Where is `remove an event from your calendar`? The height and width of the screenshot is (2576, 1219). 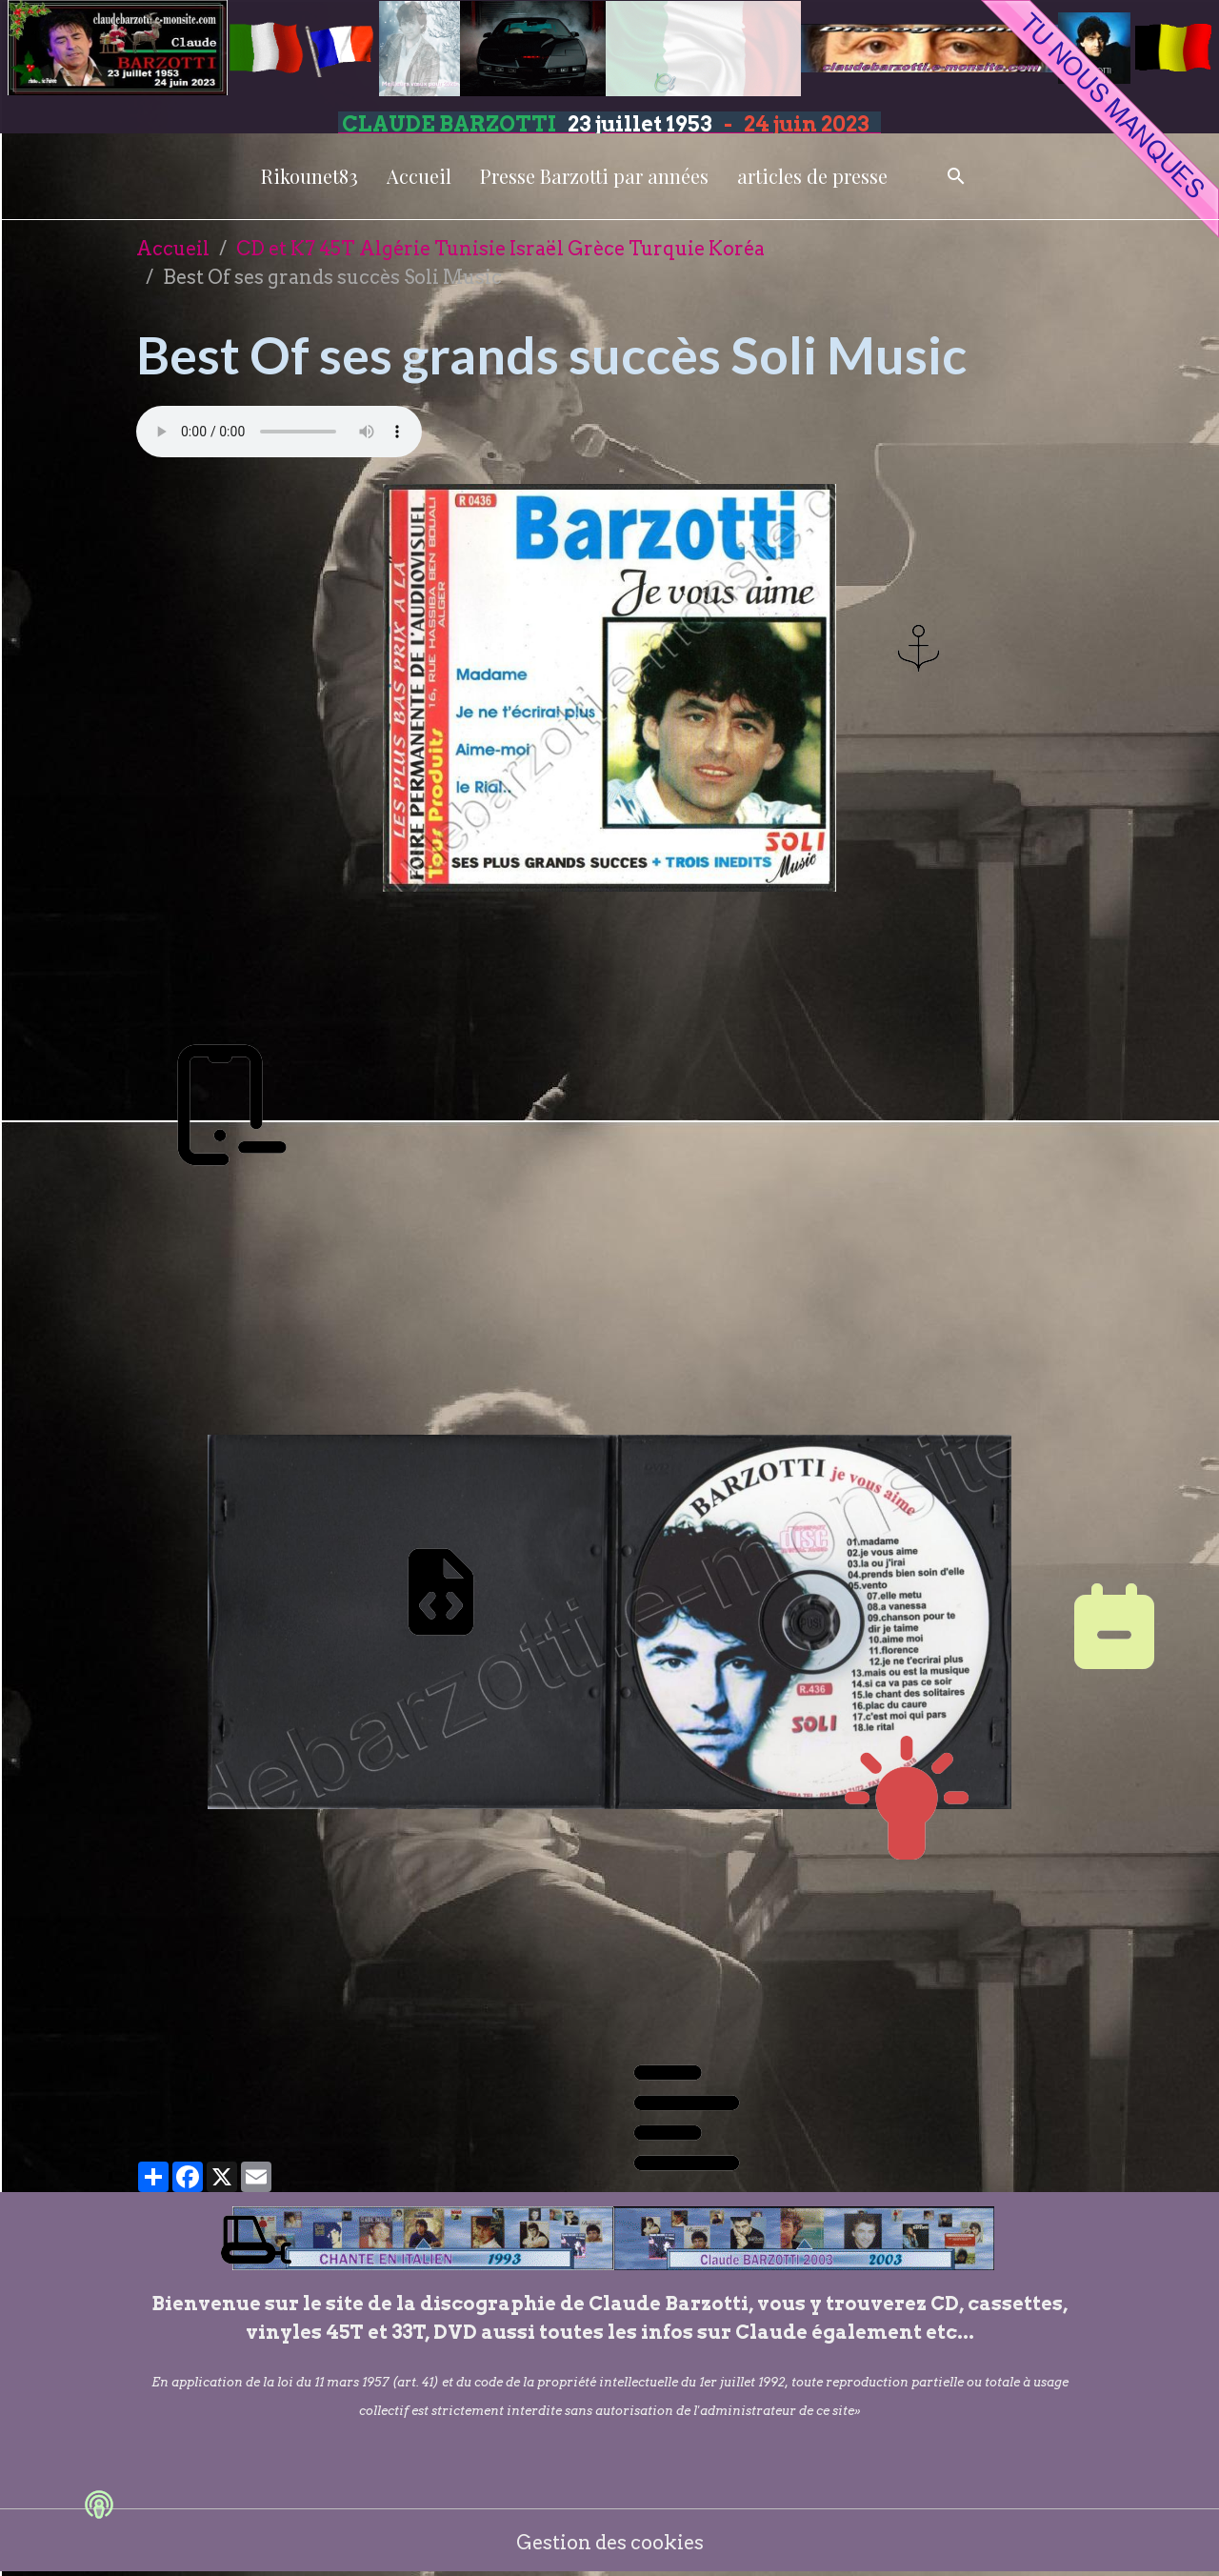 remove an event from your calendar is located at coordinates (1114, 1629).